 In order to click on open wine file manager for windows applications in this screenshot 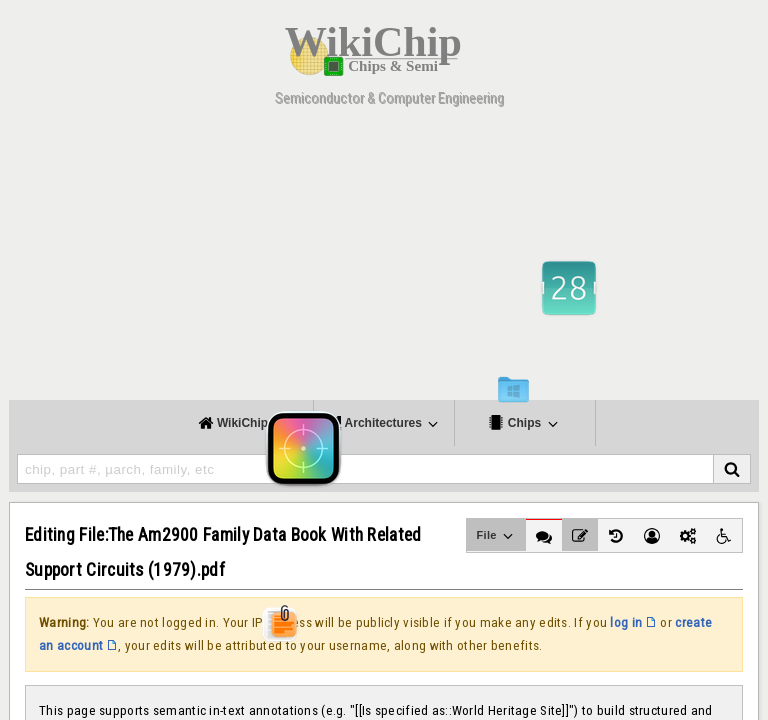, I will do `click(513, 389)`.